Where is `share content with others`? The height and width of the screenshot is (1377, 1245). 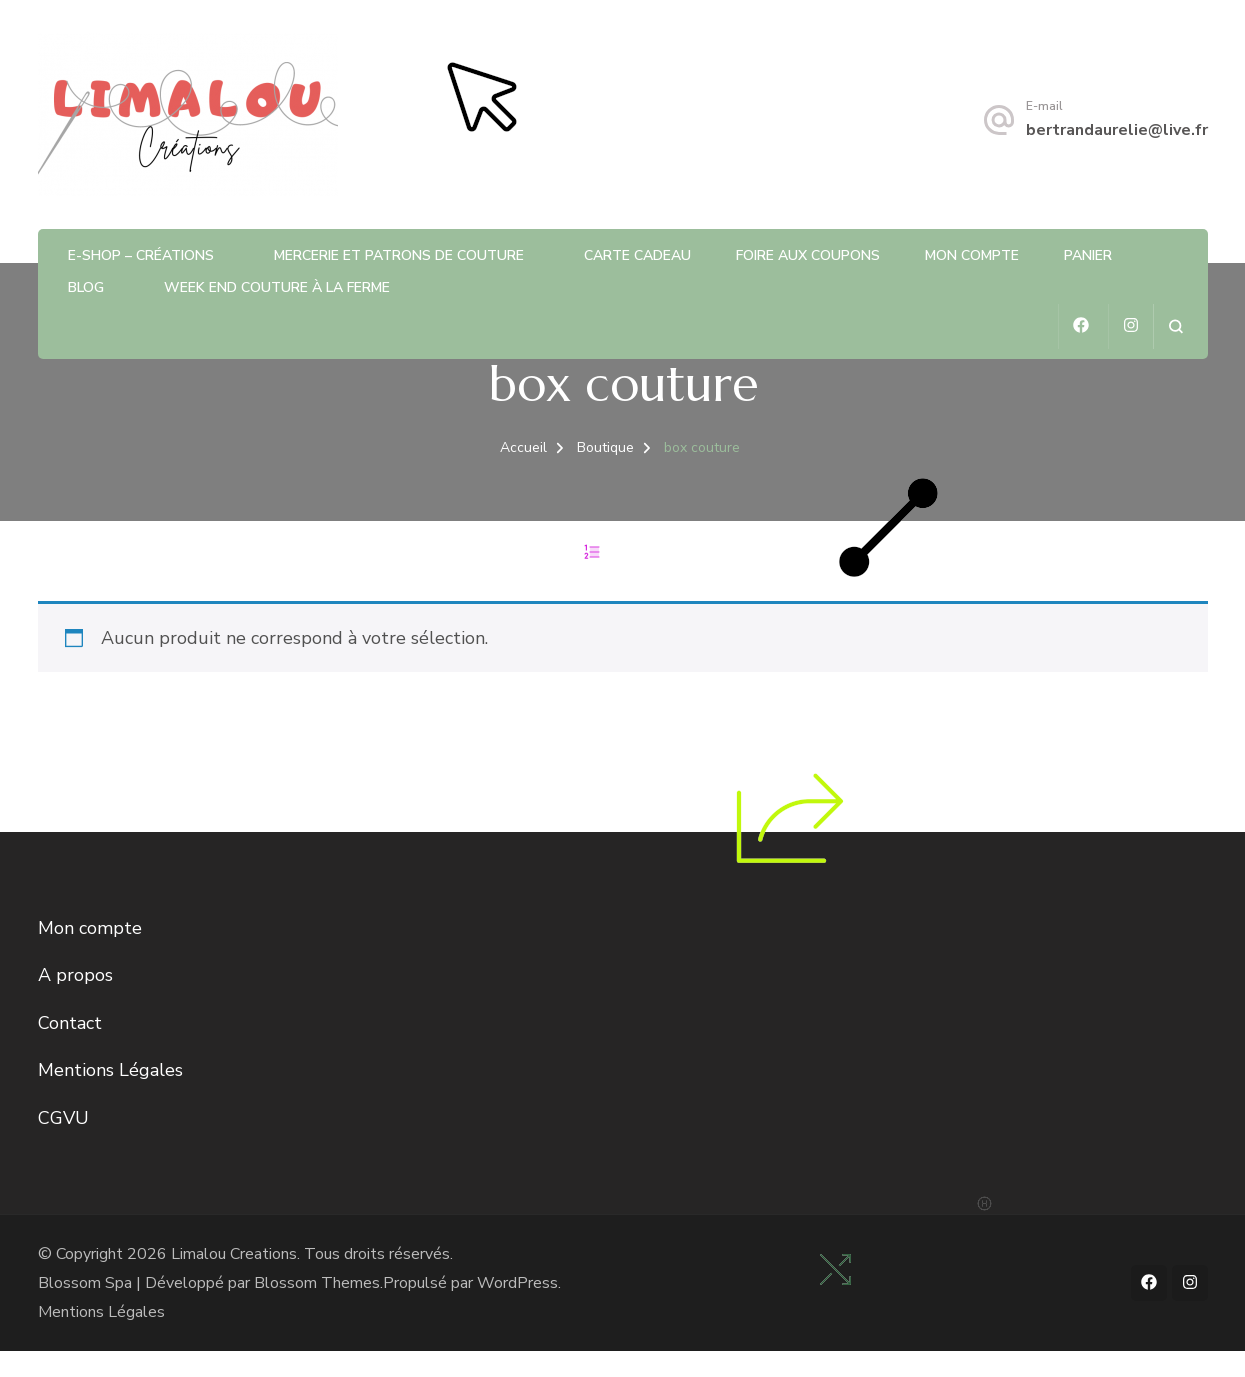 share content with others is located at coordinates (790, 814).